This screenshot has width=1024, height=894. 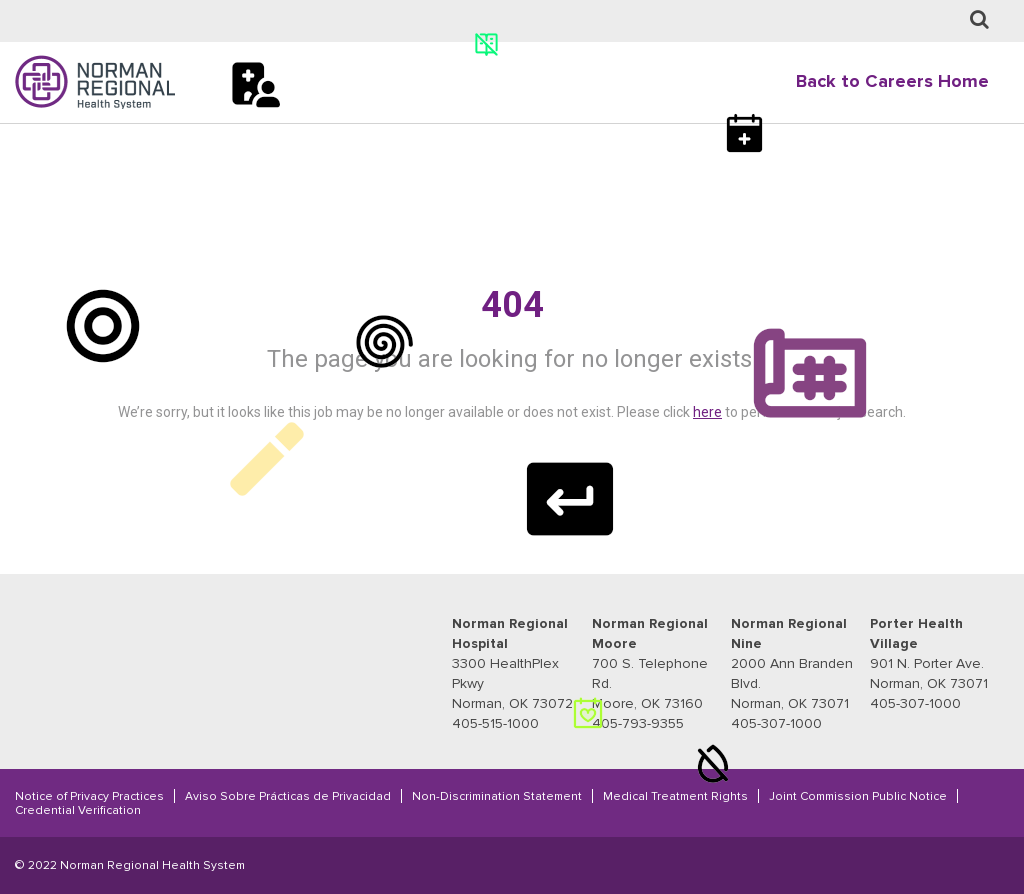 What do you see at coordinates (486, 44) in the screenshot?
I see `disable vocabulary or dictionary feature` at bounding box center [486, 44].